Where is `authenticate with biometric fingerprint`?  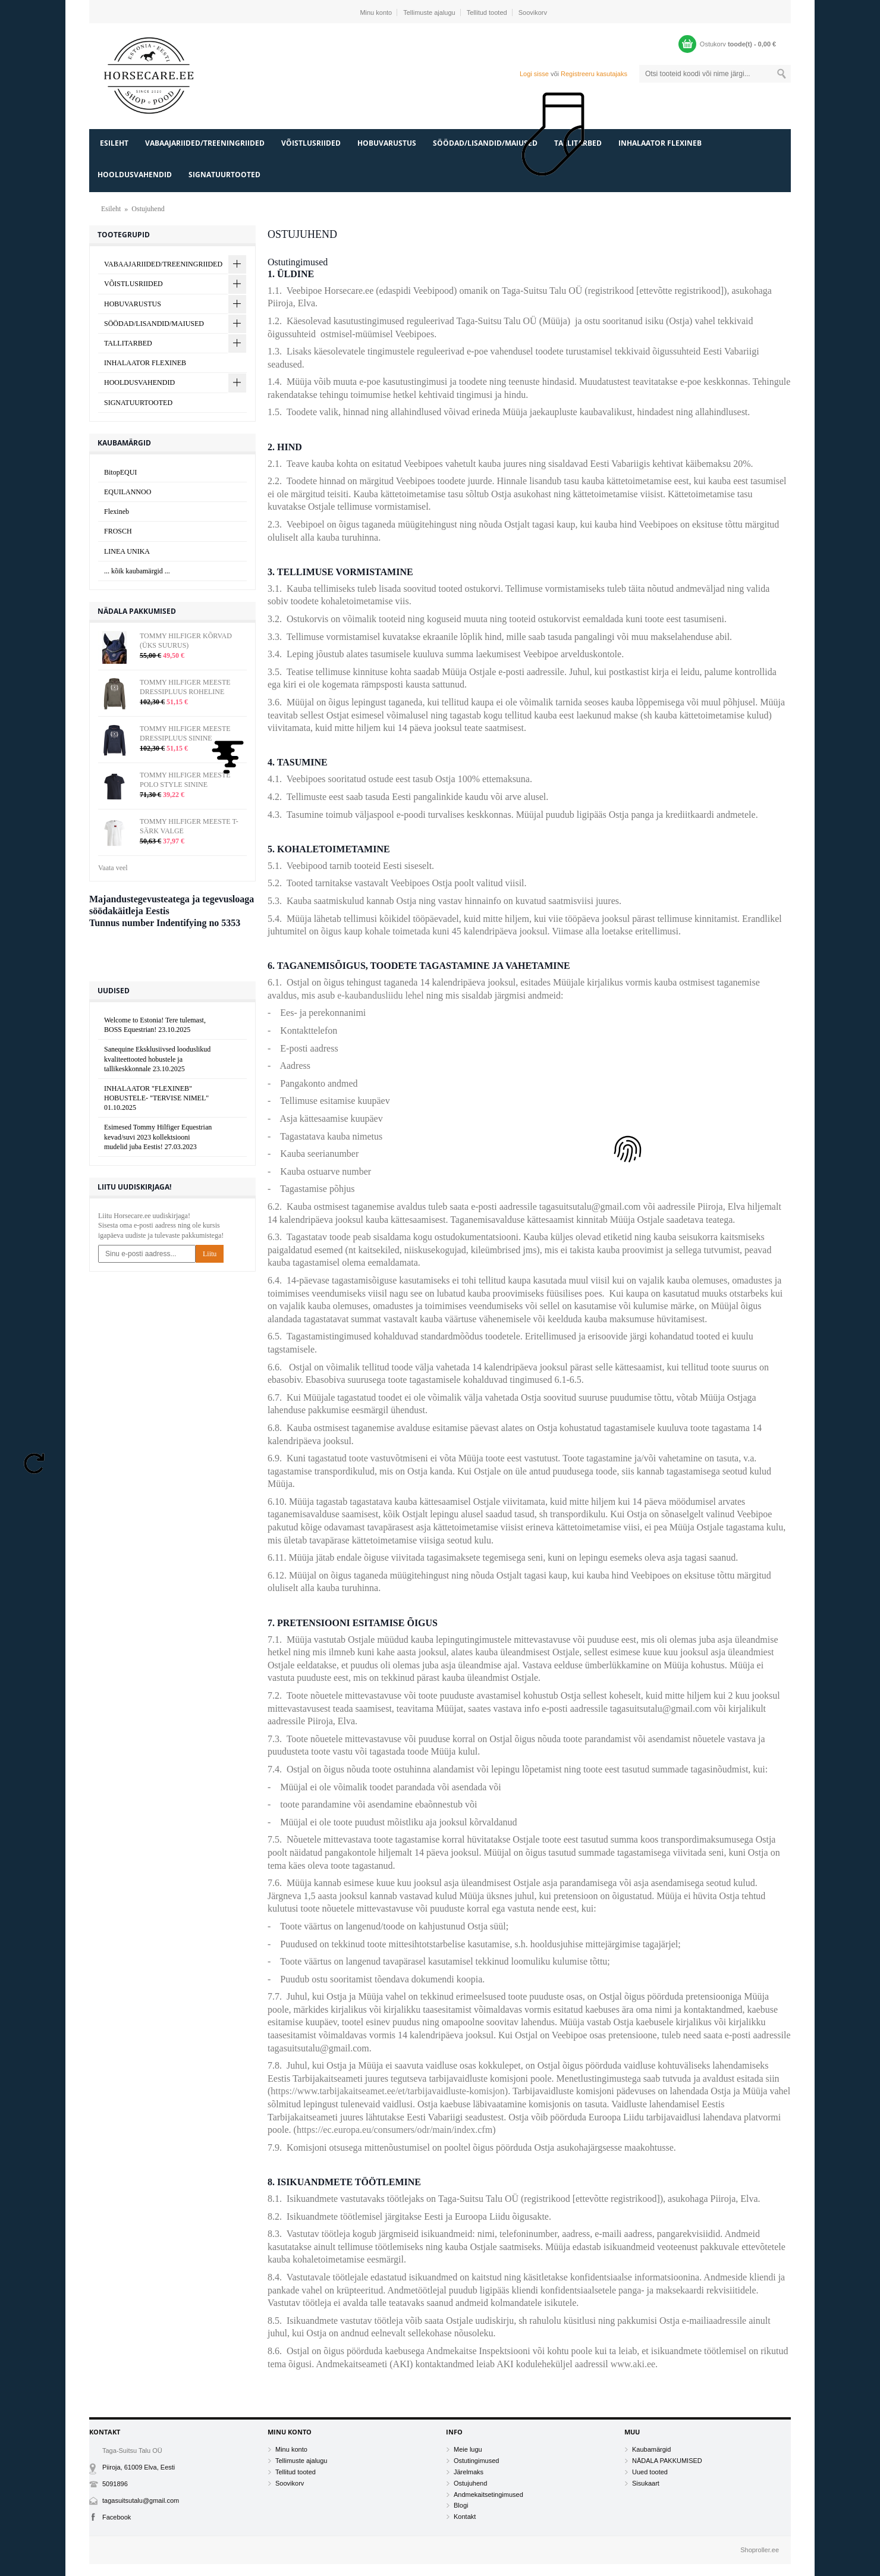
authenticate with biometric fingerprint is located at coordinates (628, 1149).